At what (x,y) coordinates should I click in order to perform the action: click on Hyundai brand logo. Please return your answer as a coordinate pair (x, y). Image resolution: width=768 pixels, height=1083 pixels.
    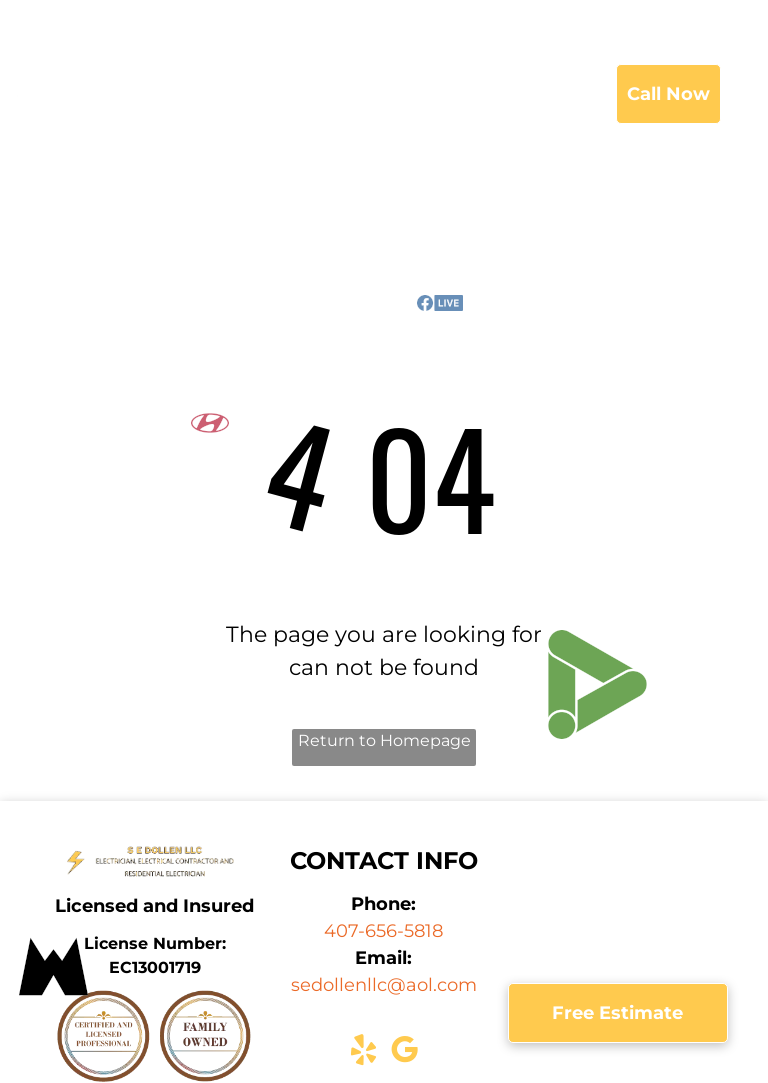
    Looking at the image, I should click on (210, 423).